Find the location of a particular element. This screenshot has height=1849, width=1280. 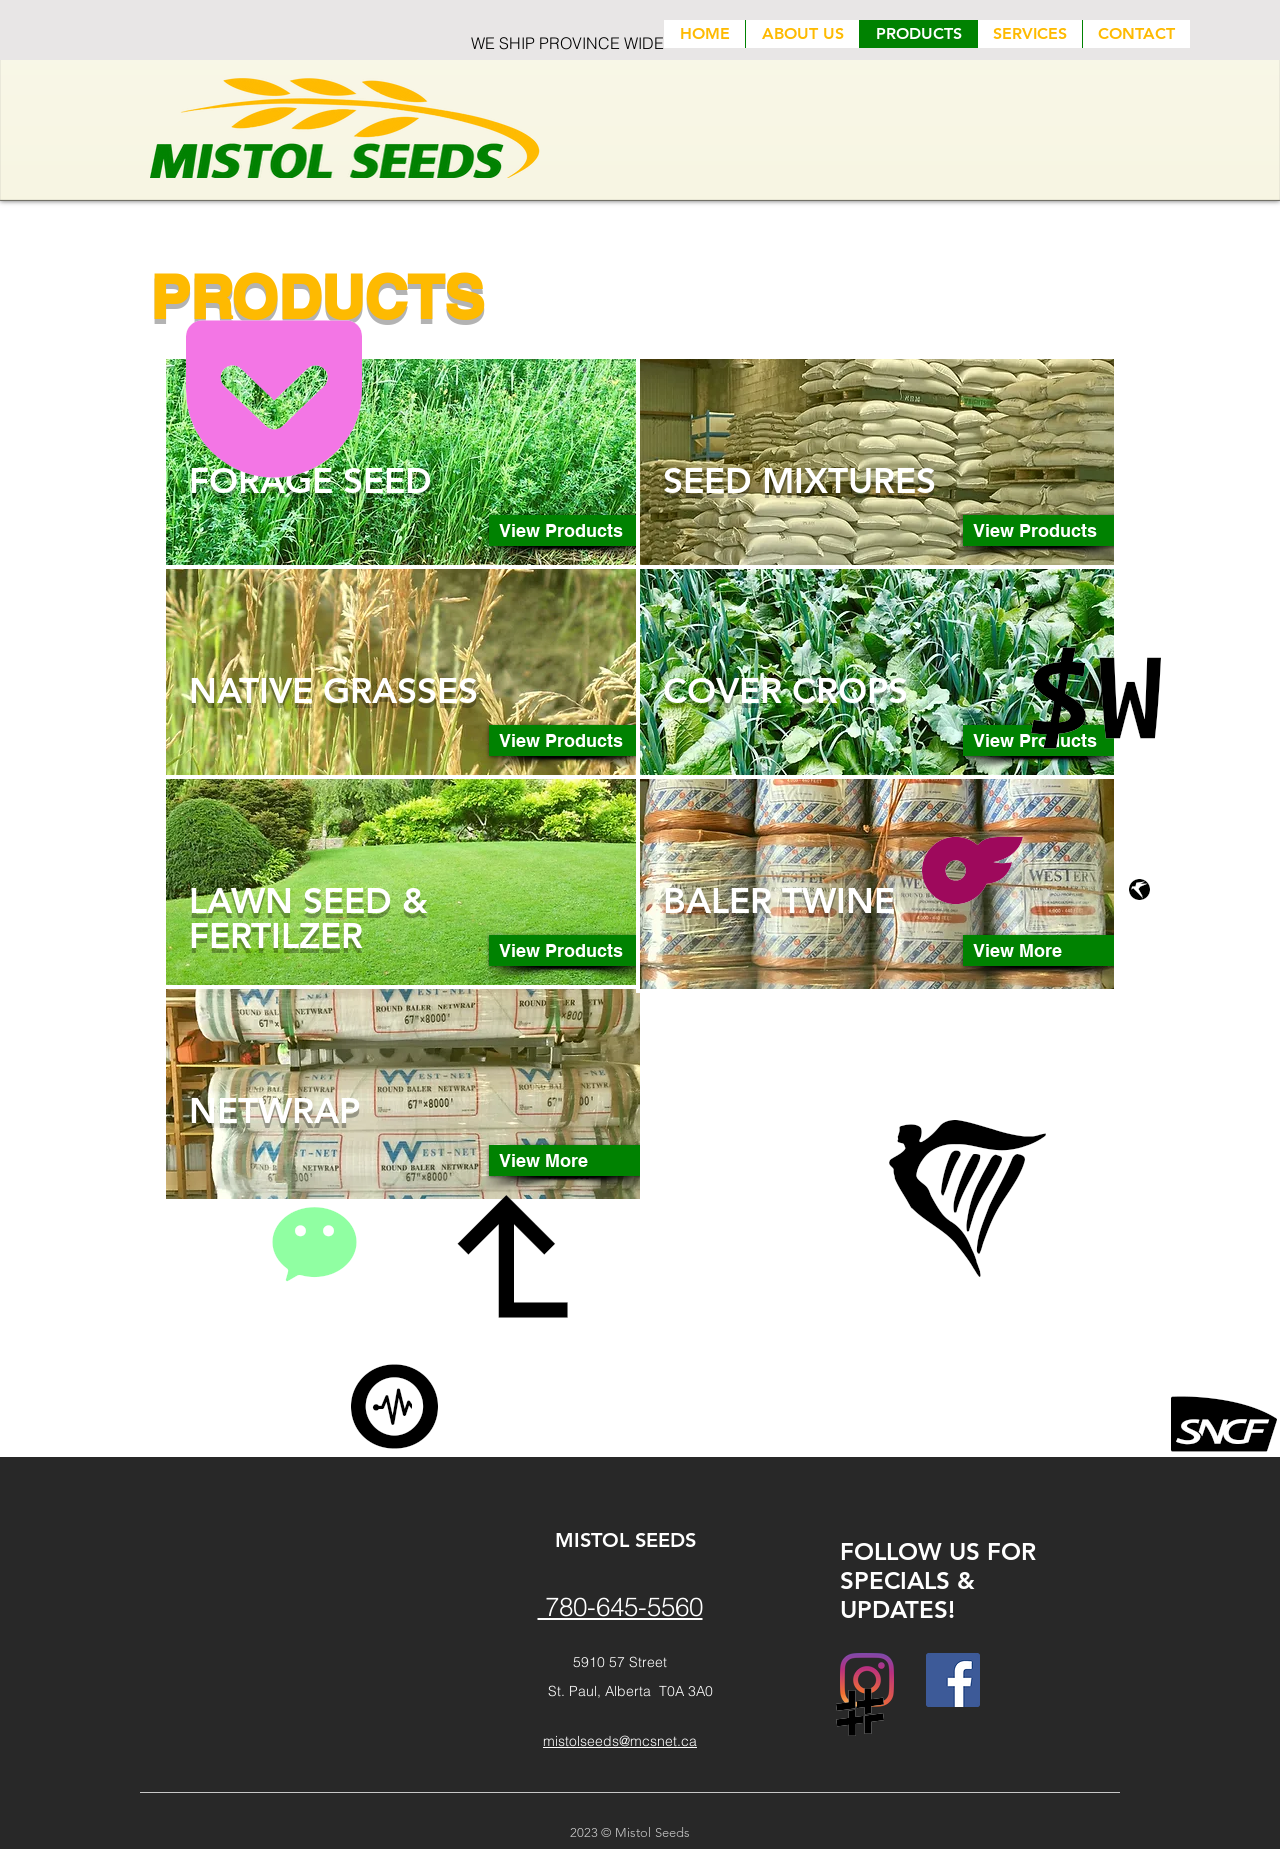

open wechat messaging app is located at coordinates (314, 1242).